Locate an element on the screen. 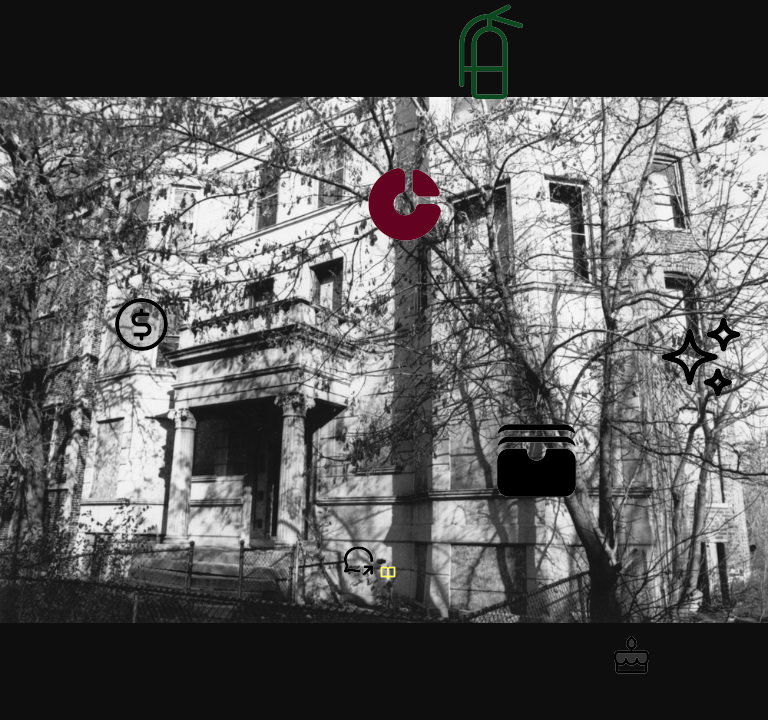 This screenshot has width=768, height=720. access fire safety information is located at coordinates (486, 53).